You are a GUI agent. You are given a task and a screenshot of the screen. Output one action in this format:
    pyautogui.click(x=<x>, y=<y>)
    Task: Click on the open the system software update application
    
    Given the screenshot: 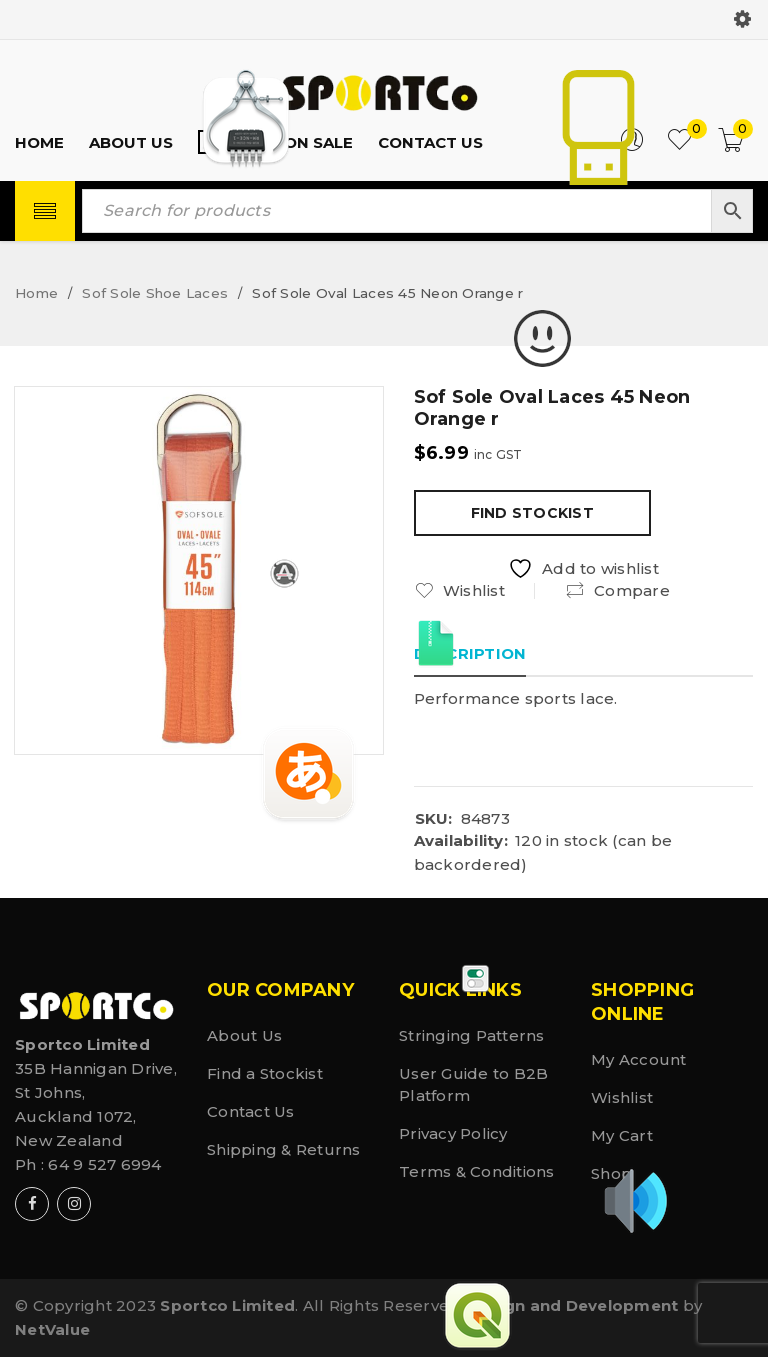 What is the action you would take?
    pyautogui.click(x=284, y=573)
    